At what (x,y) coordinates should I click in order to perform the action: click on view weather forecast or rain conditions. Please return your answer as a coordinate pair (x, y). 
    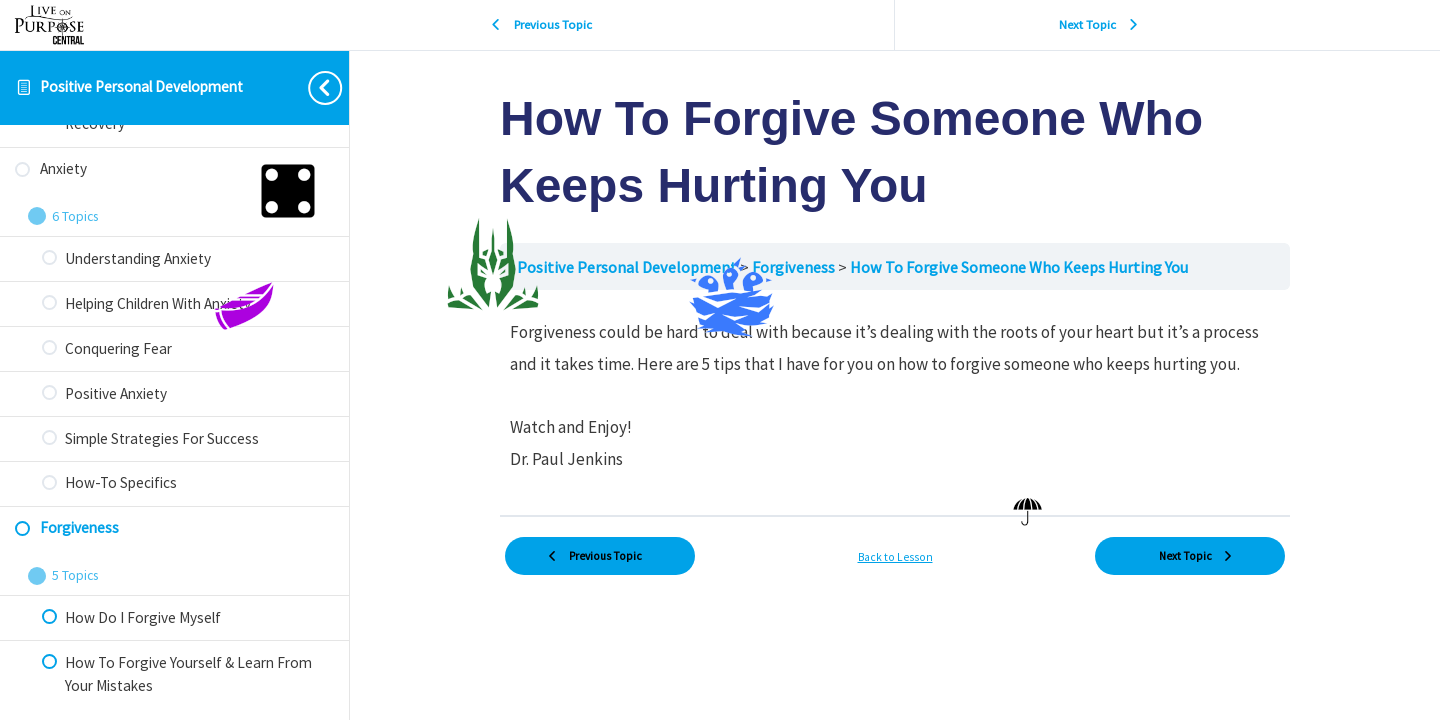
    Looking at the image, I should click on (1027, 511).